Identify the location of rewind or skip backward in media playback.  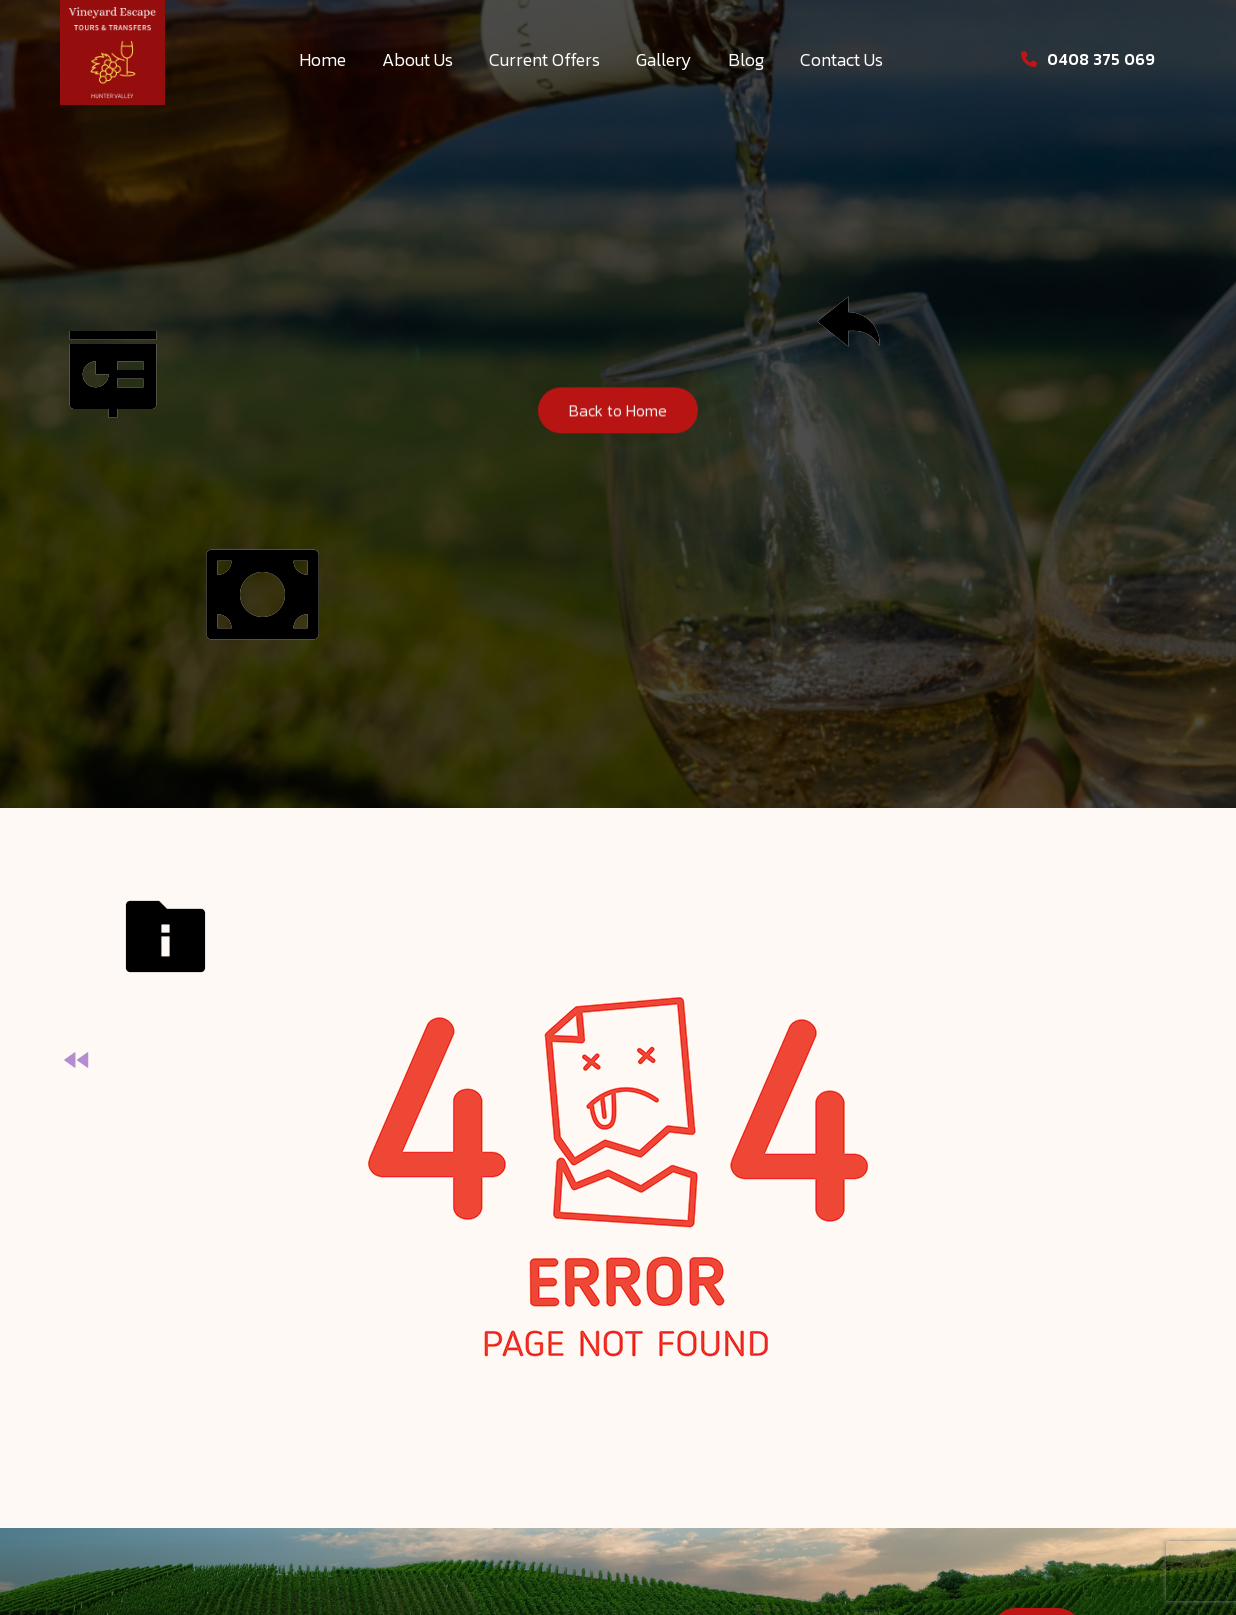
(77, 1060).